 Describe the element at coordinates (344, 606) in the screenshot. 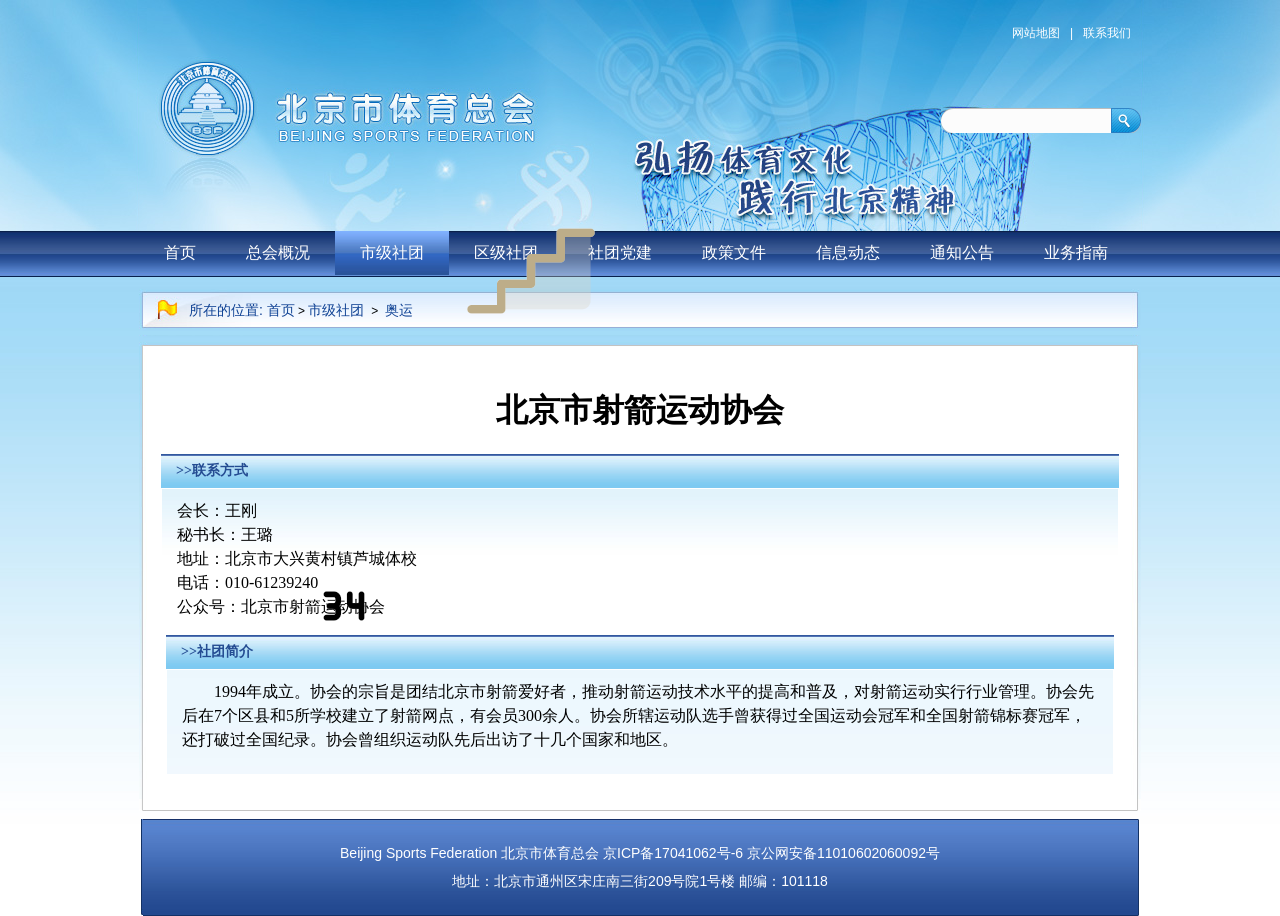

I see `indicates item number 34 in a list or sequence` at that location.